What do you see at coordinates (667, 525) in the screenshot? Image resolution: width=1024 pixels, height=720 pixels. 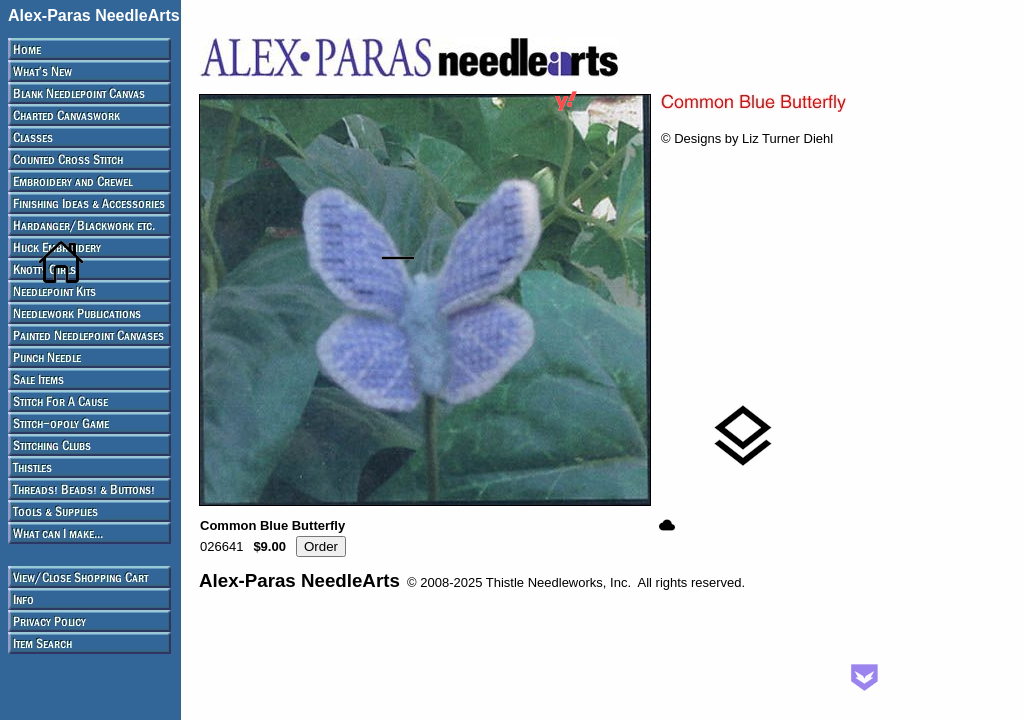 I see `cloud storage or syncing status` at bounding box center [667, 525].